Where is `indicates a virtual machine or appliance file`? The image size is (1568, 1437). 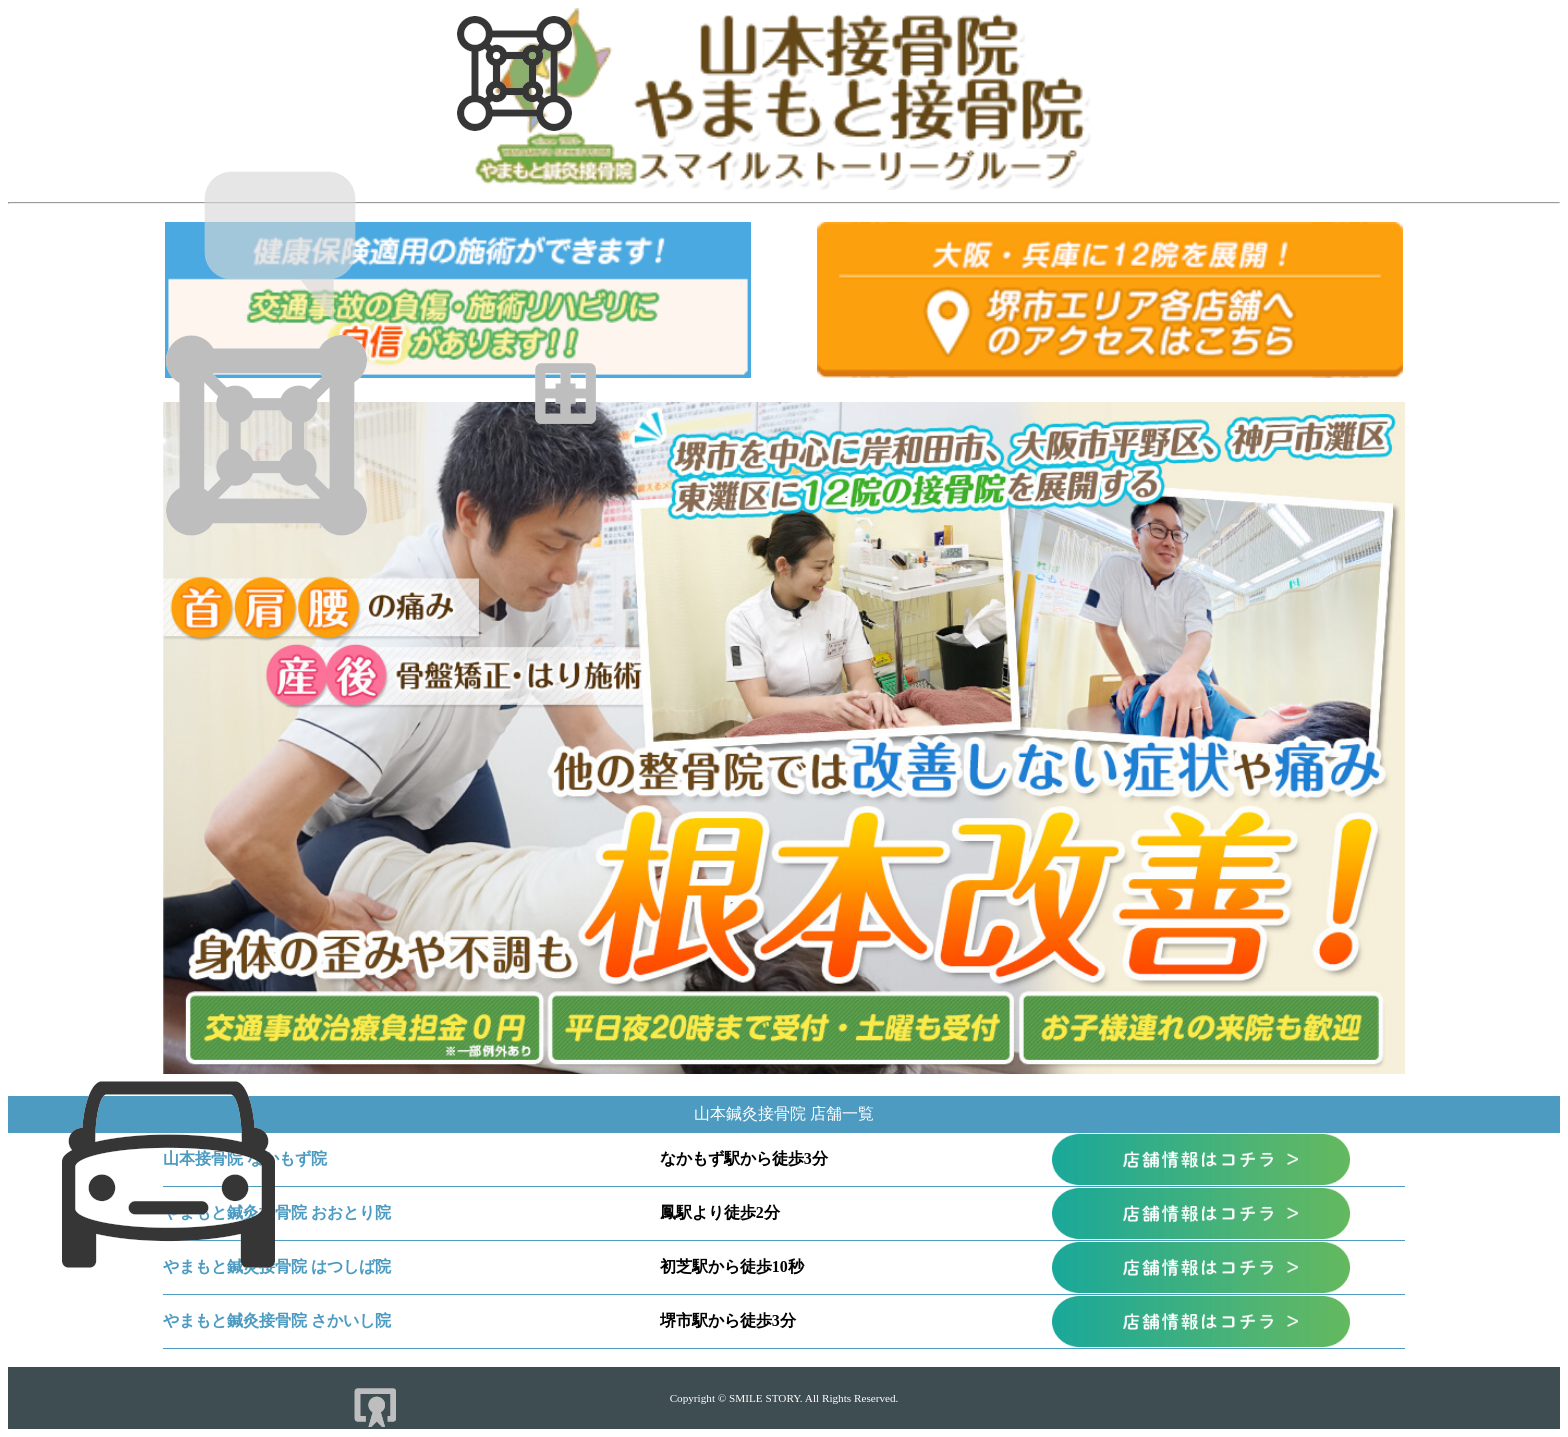
indicates a virtual machine or appliance file is located at coordinates (266, 435).